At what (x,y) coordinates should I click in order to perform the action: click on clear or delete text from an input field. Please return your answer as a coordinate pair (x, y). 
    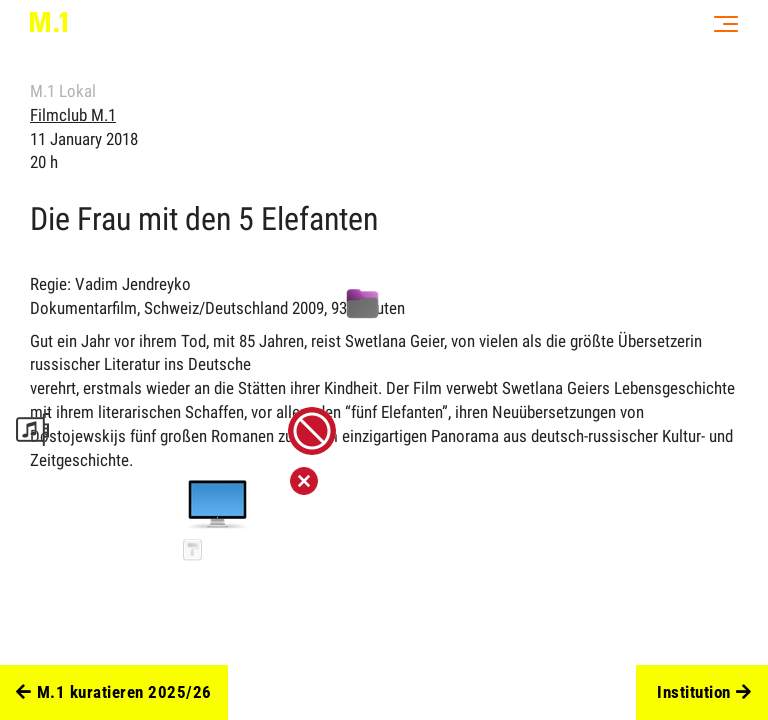
    Looking at the image, I should click on (312, 431).